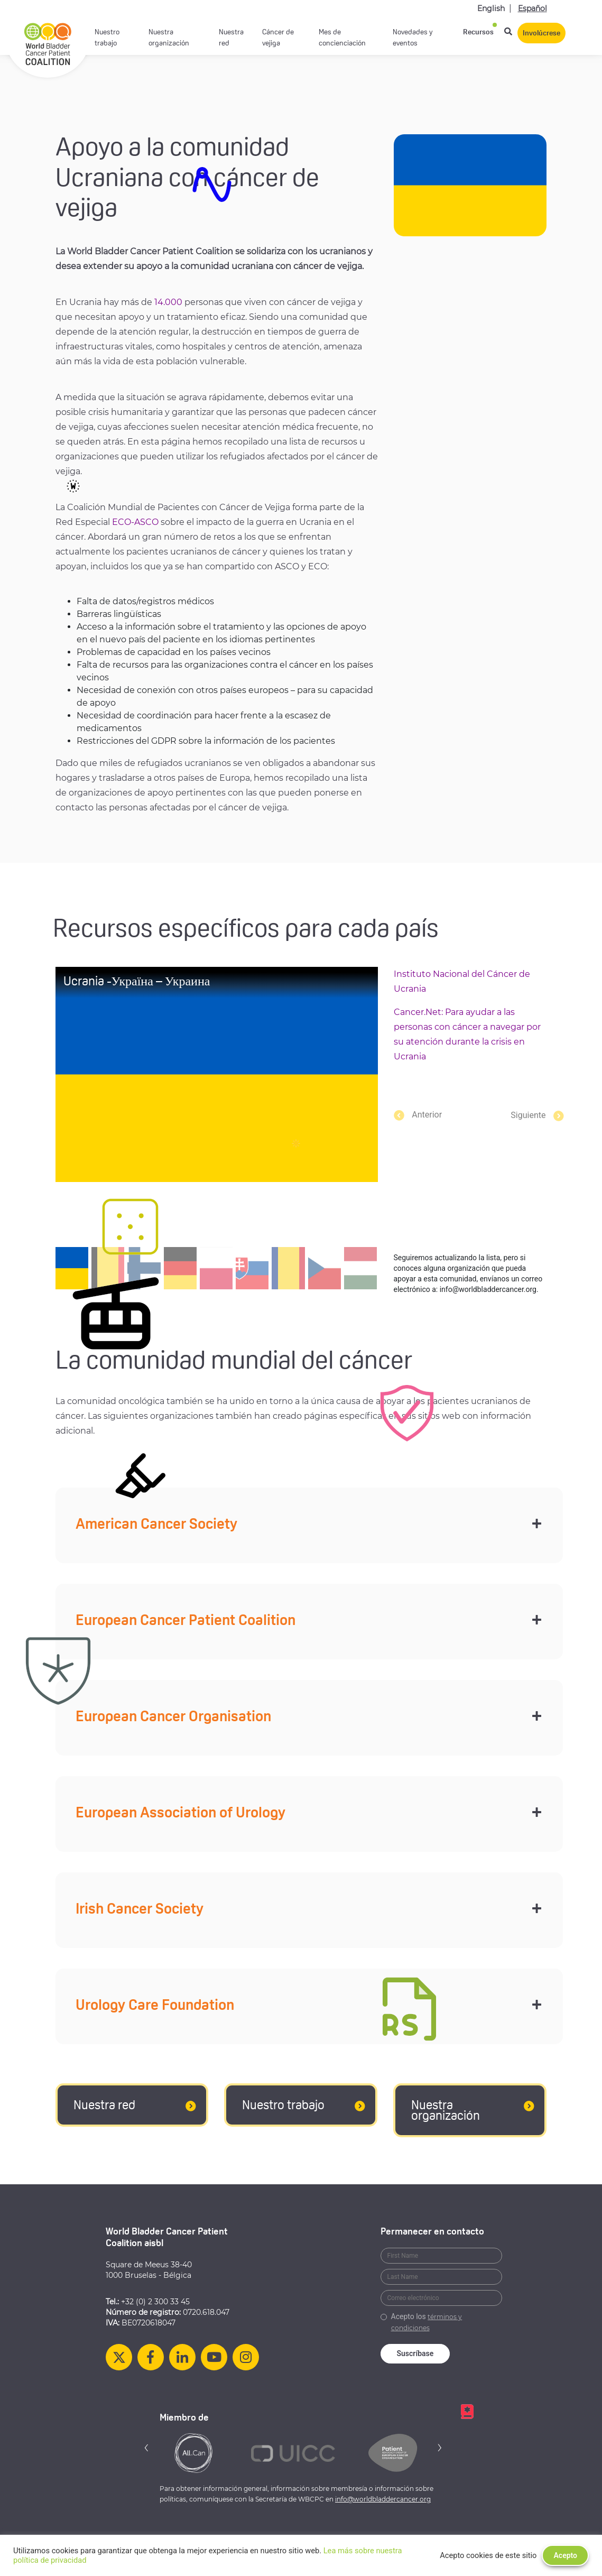 The width and height of the screenshot is (602, 2576). I want to click on access Jewish religious texts or scriptures, so click(467, 2412).